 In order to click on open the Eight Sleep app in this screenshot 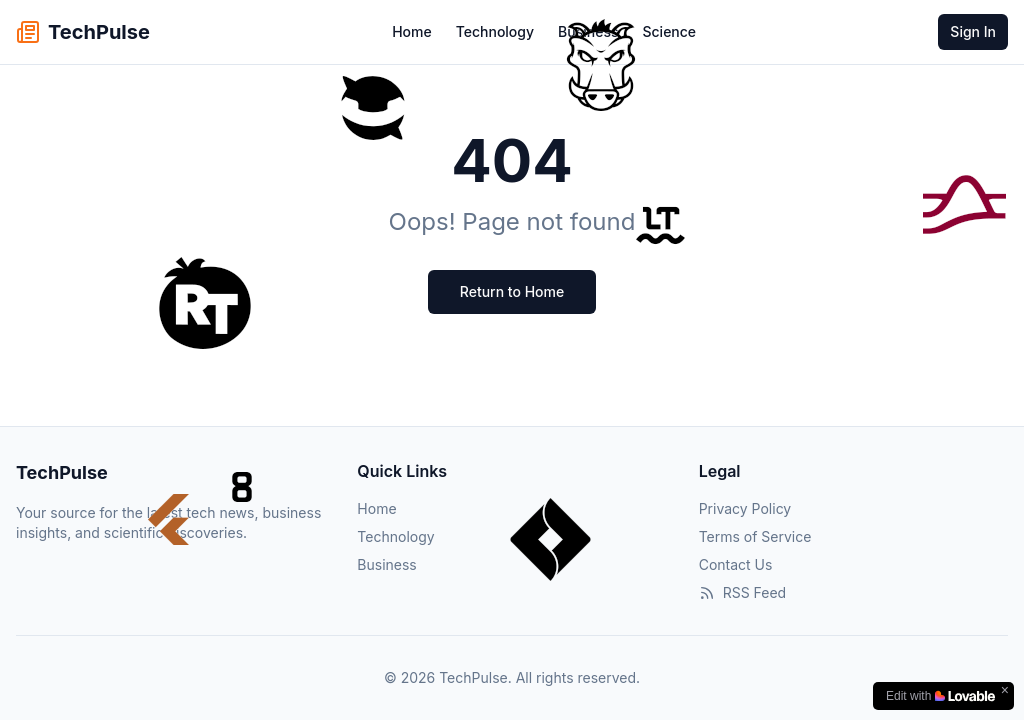, I will do `click(242, 487)`.